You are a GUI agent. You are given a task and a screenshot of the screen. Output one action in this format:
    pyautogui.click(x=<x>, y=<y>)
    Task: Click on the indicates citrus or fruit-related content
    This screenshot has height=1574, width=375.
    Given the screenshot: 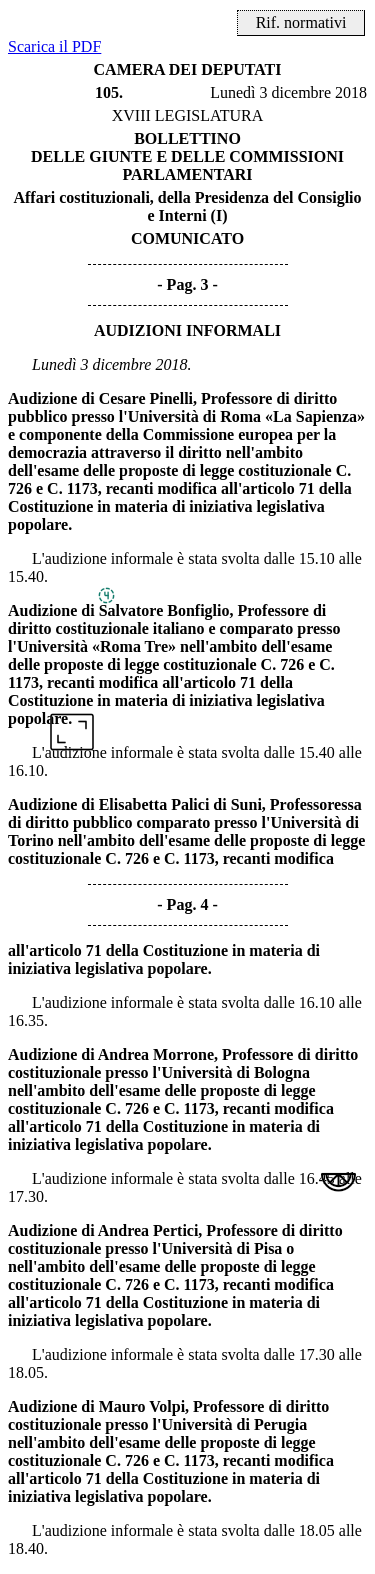 What is the action you would take?
    pyautogui.click(x=338, y=1179)
    